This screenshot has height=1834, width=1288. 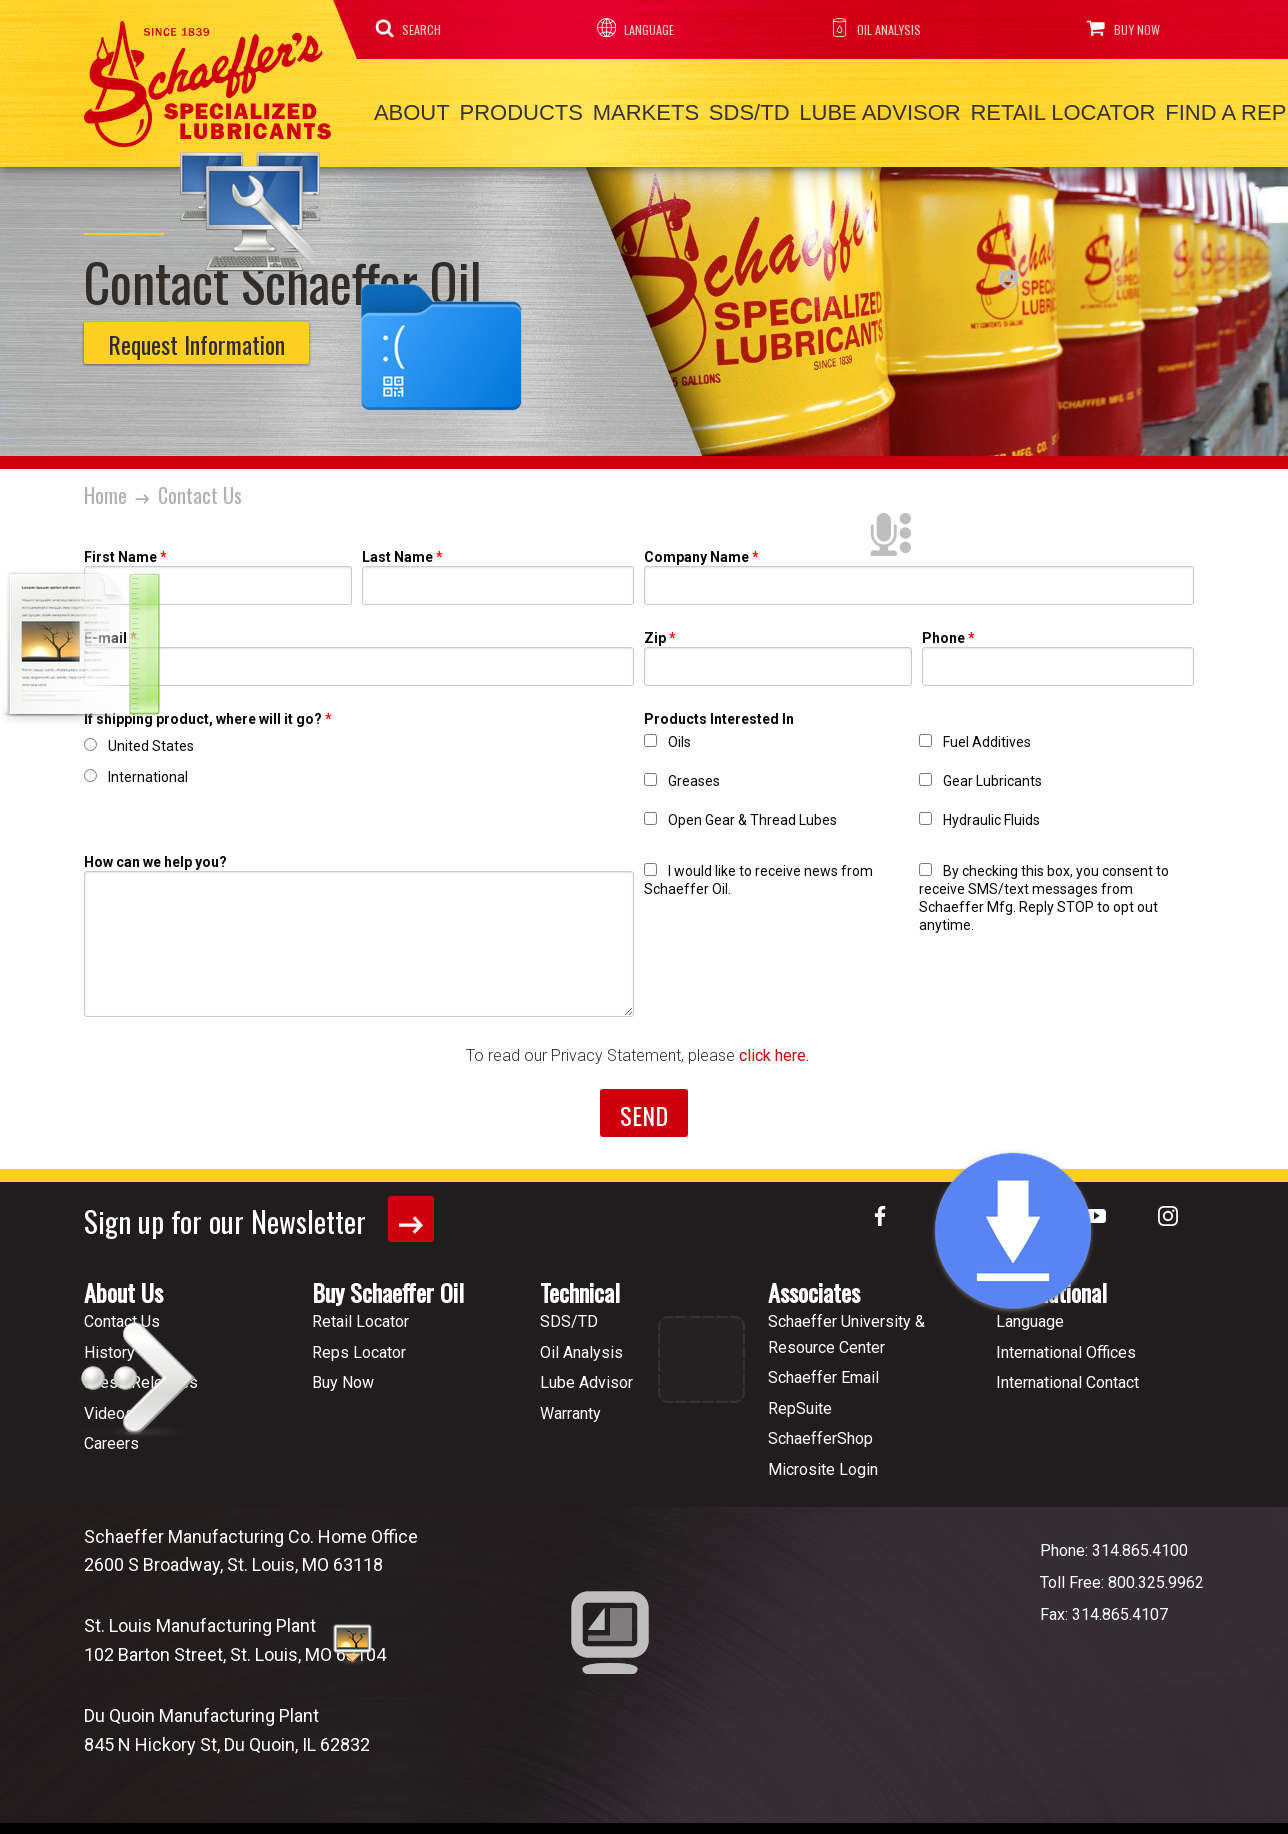 What do you see at coordinates (1009, 279) in the screenshot?
I see `insert a mischievous or playful emoji` at bounding box center [1009, 279].